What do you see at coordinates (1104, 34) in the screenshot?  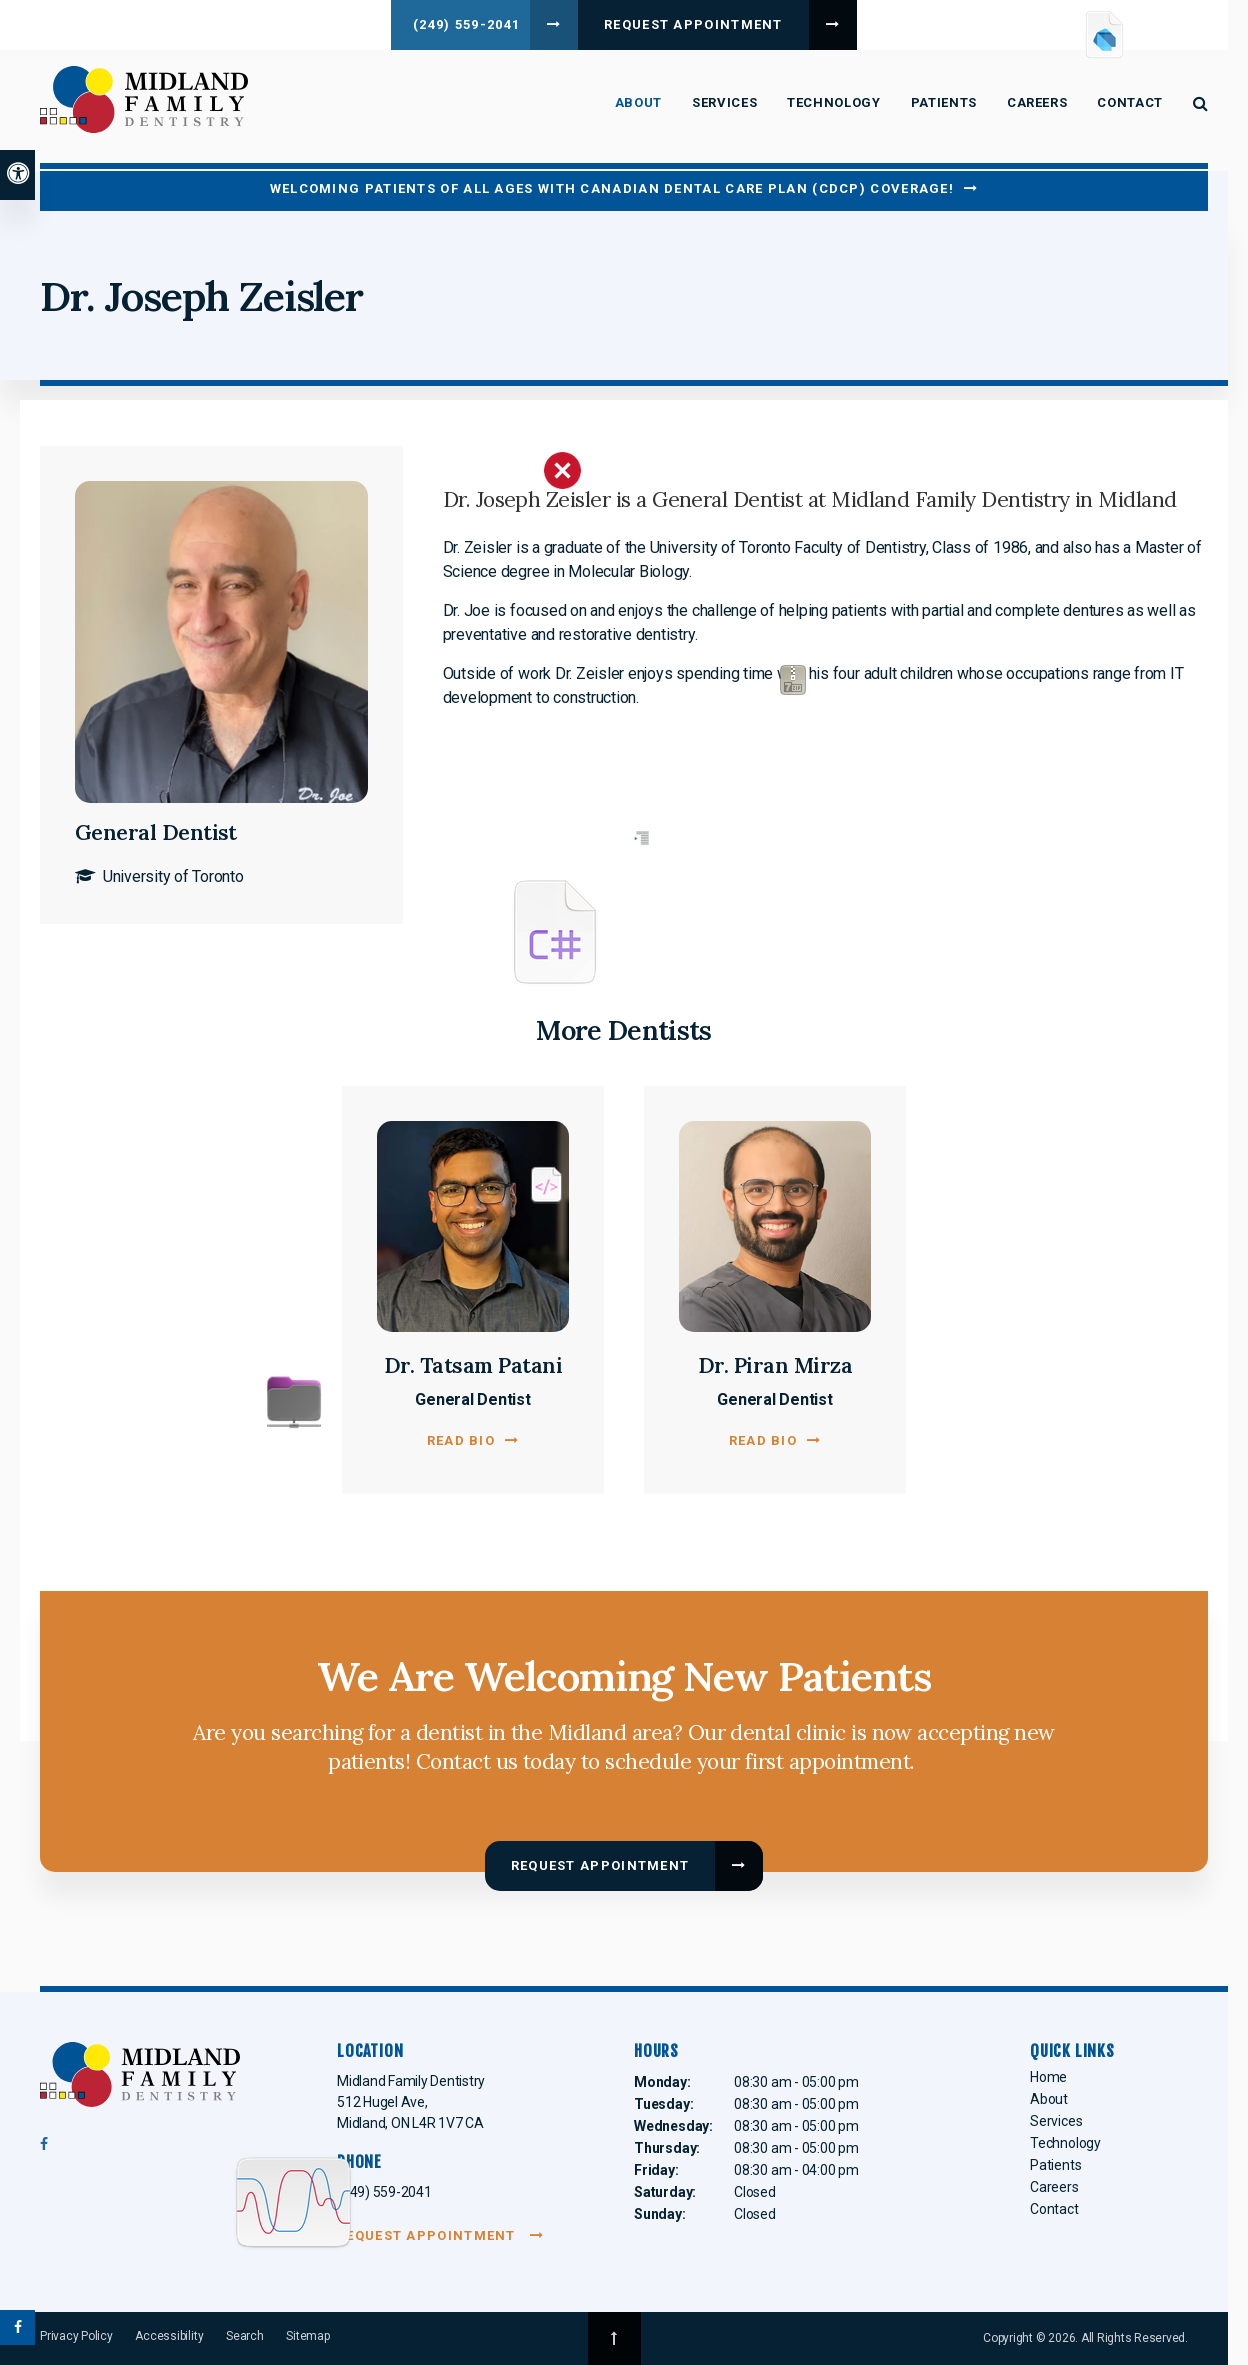 I see `dart programming language source file` at bounding box center [1104, 34].